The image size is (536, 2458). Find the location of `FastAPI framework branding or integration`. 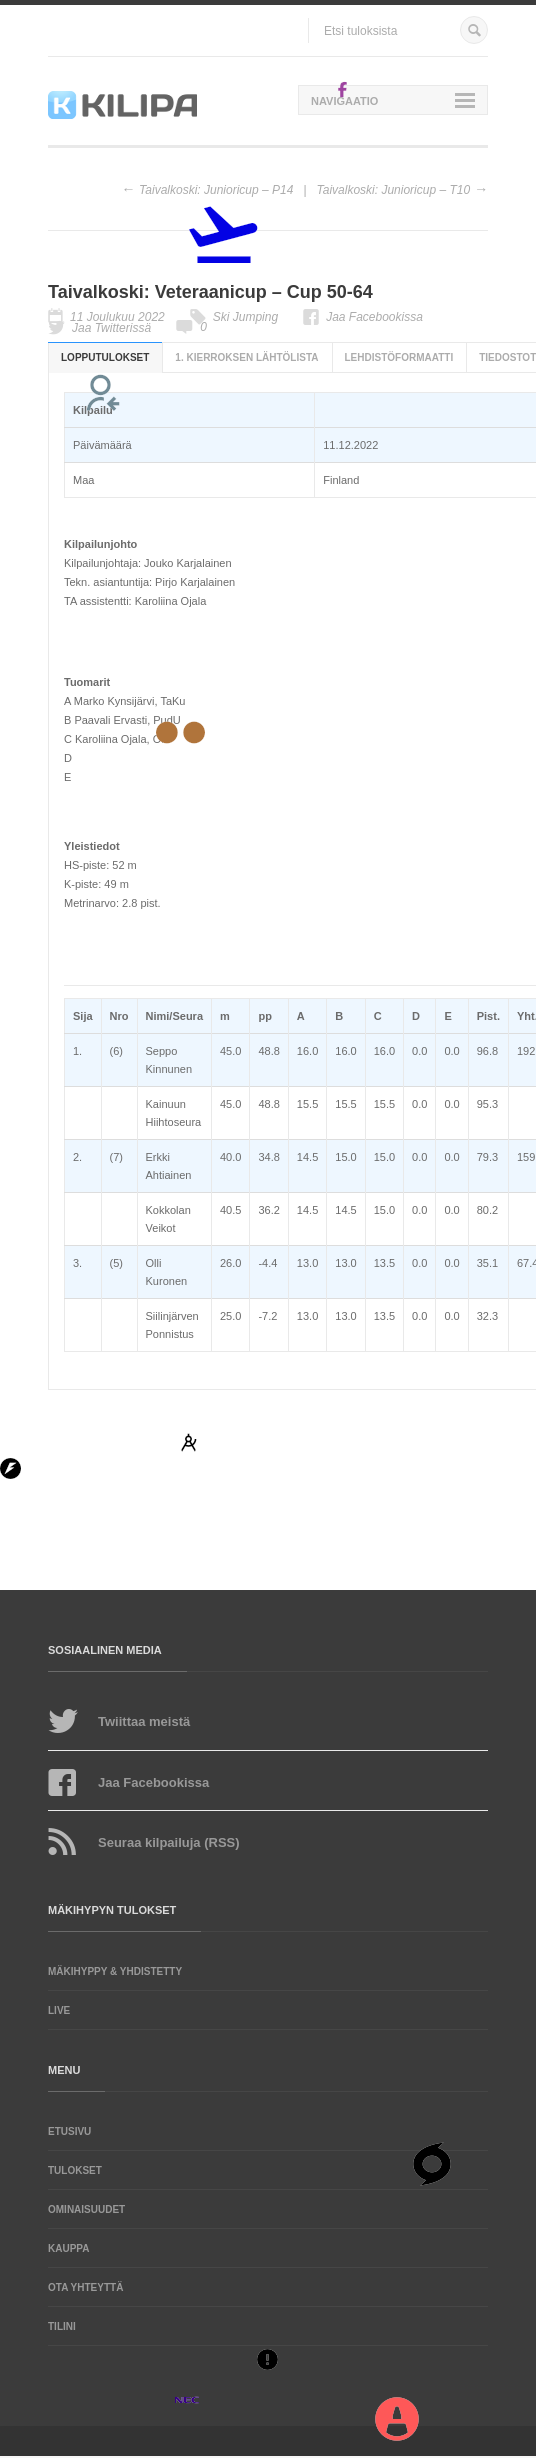

FastAPI framework branding or integration is located at coordinates (10, 1468).